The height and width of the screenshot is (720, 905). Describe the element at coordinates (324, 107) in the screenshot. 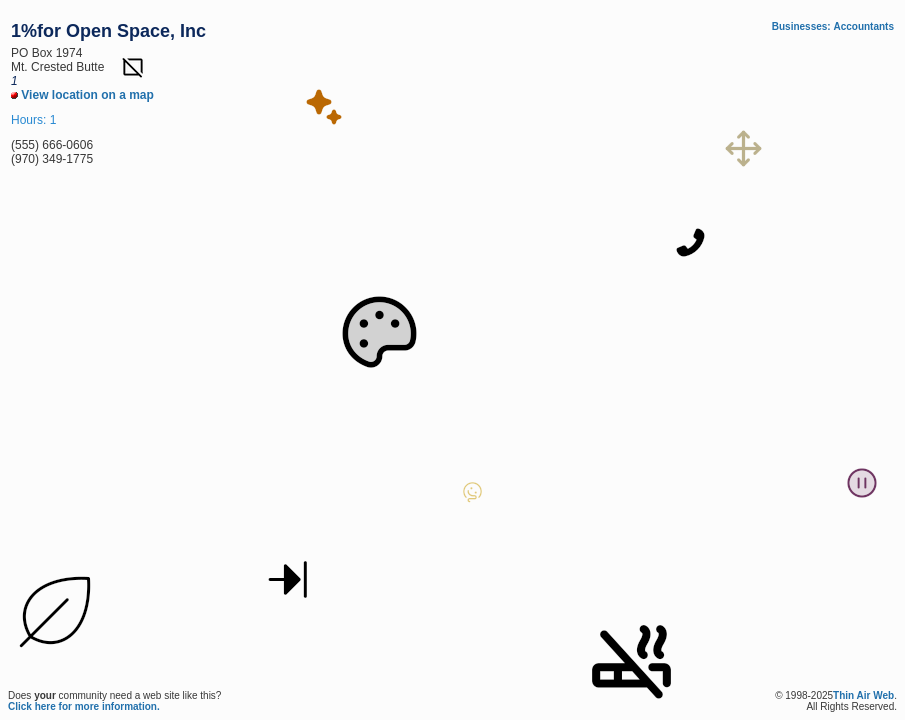

I see `indicates AI-generated or enhanced content` at that location.